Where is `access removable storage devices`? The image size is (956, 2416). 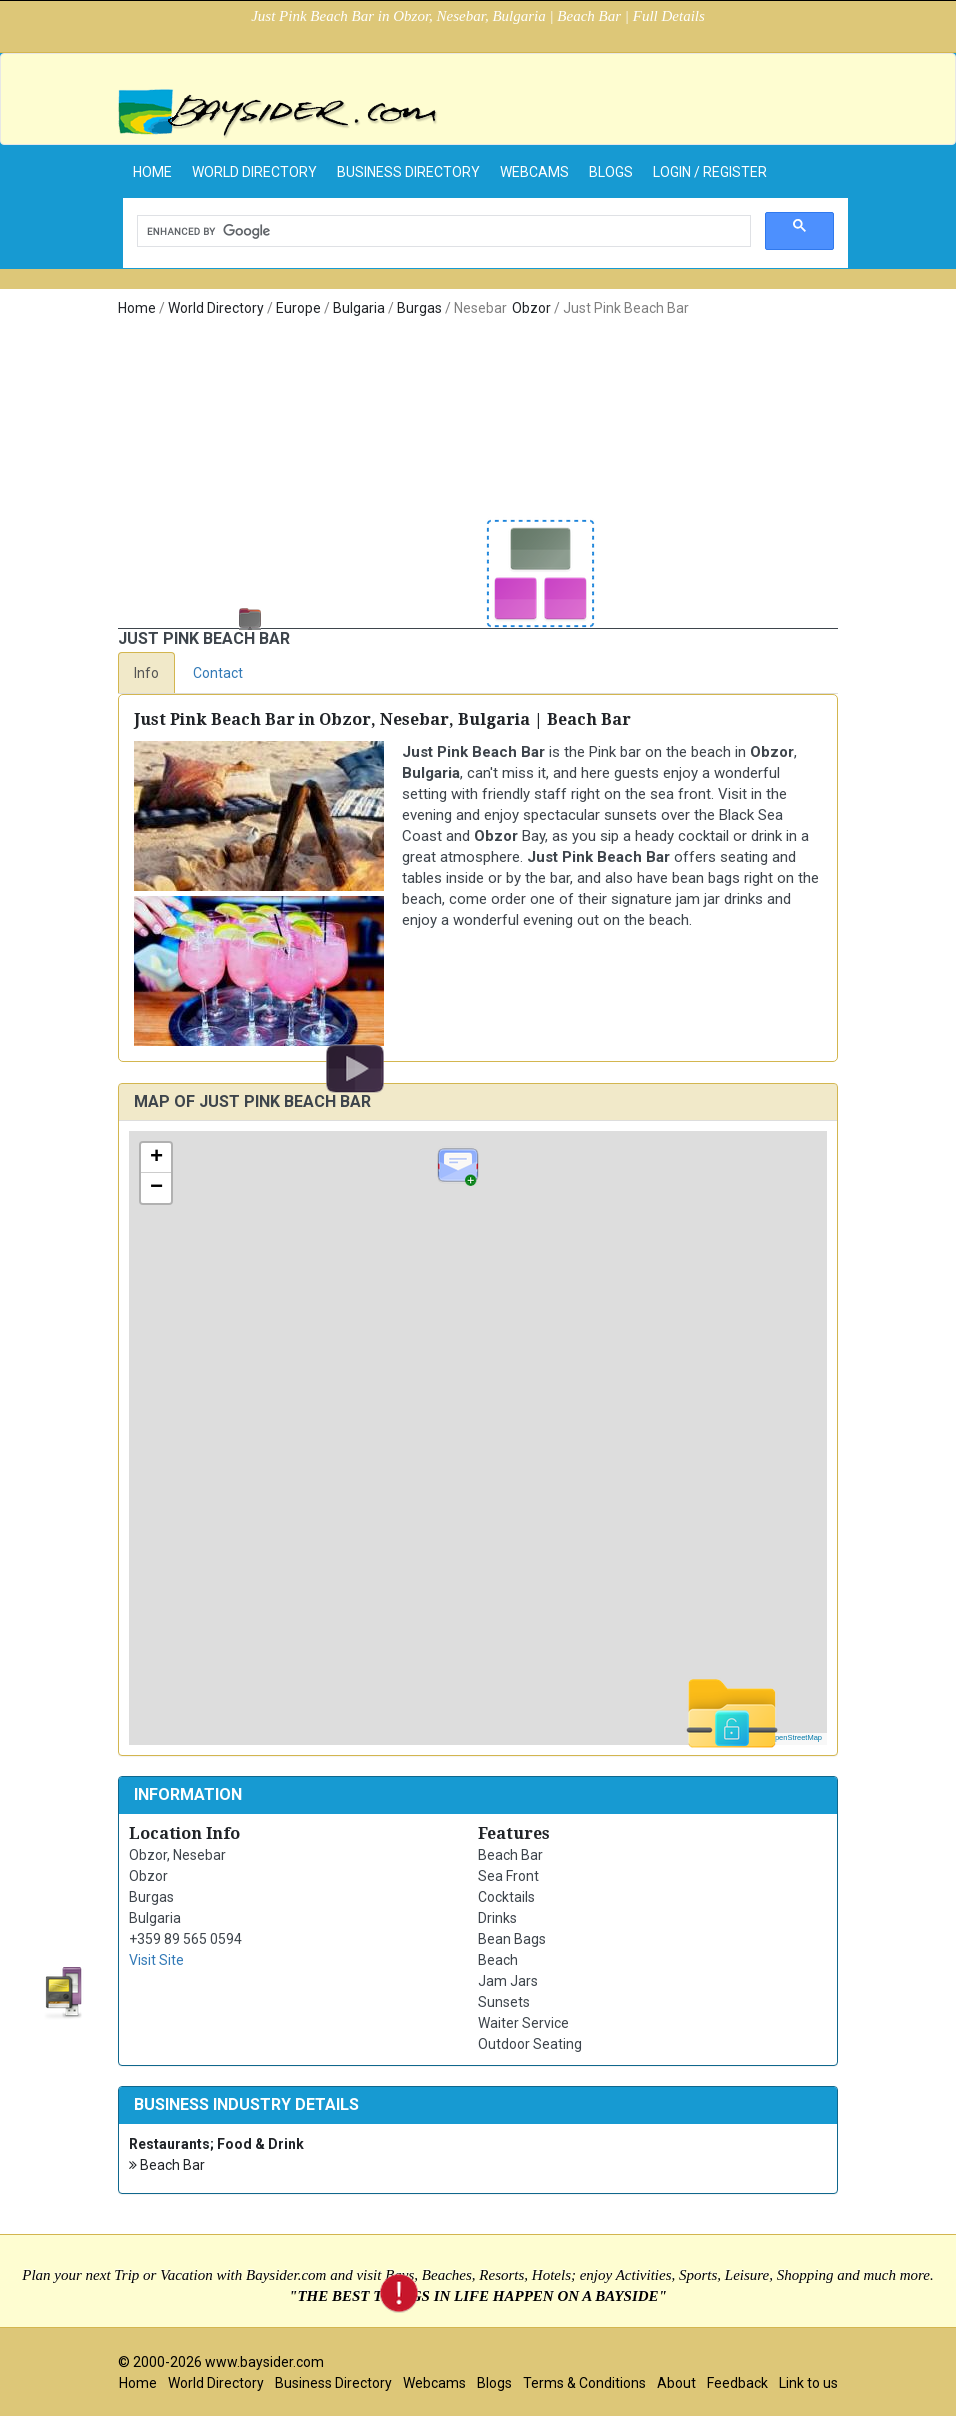
access removable storage devices is located at coordinates (65, 1993).